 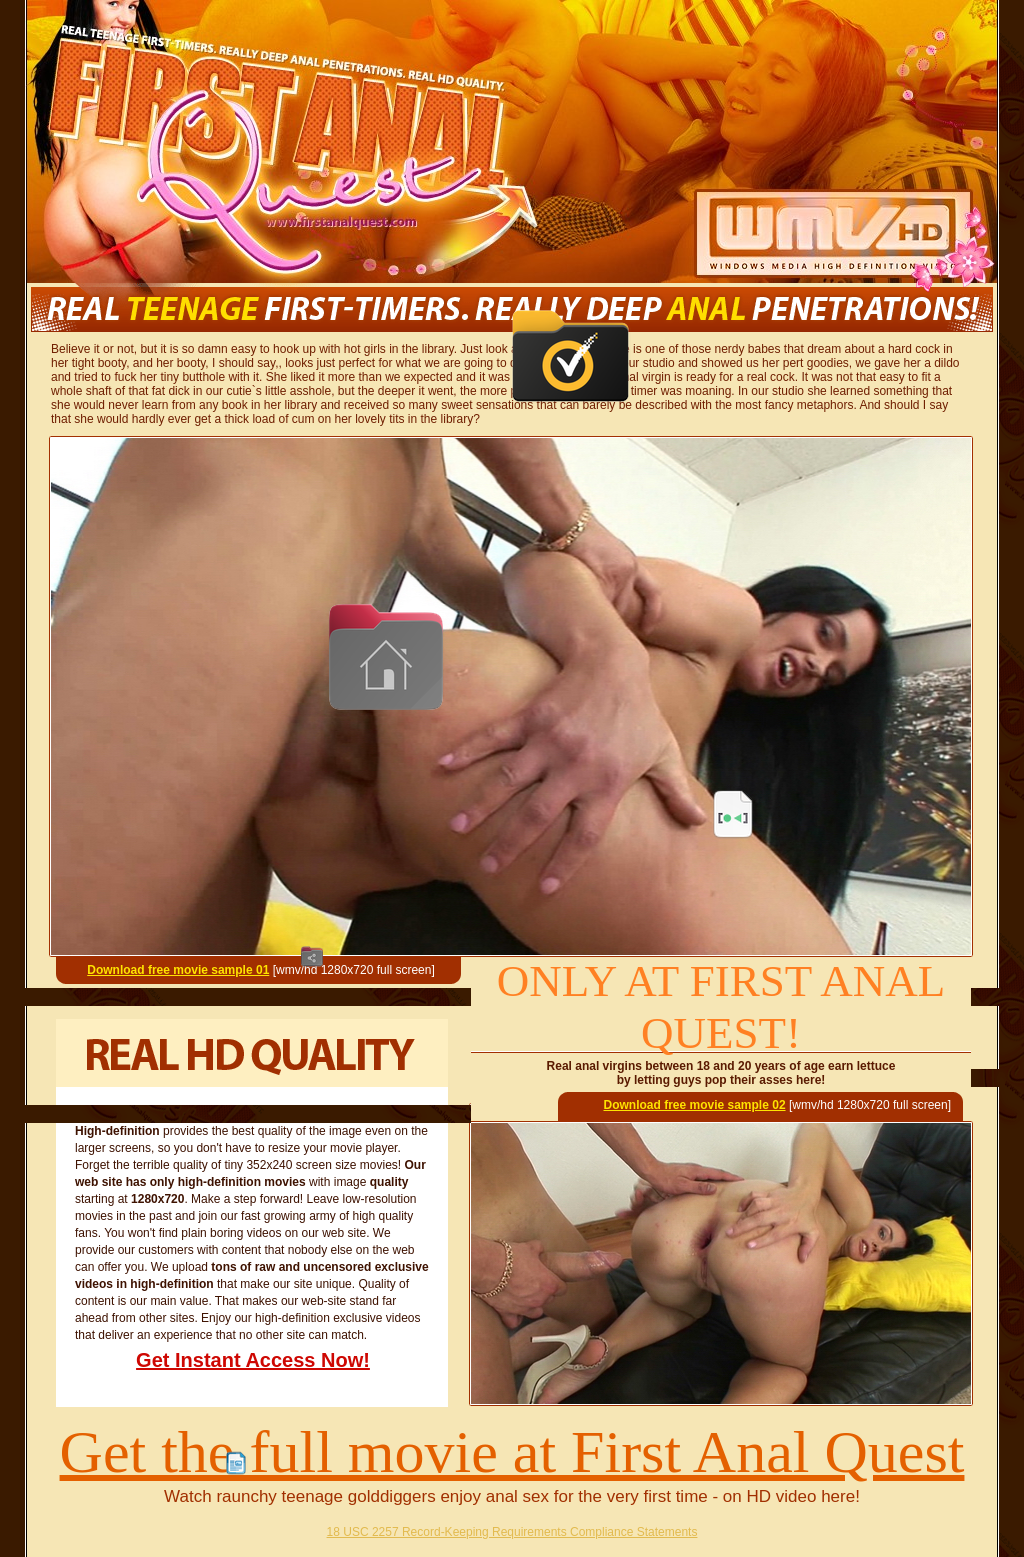 What do you see at coordinates (312, 956) in the screenshot?
I see `access your public shared folder` at bounding box center [312, 956].